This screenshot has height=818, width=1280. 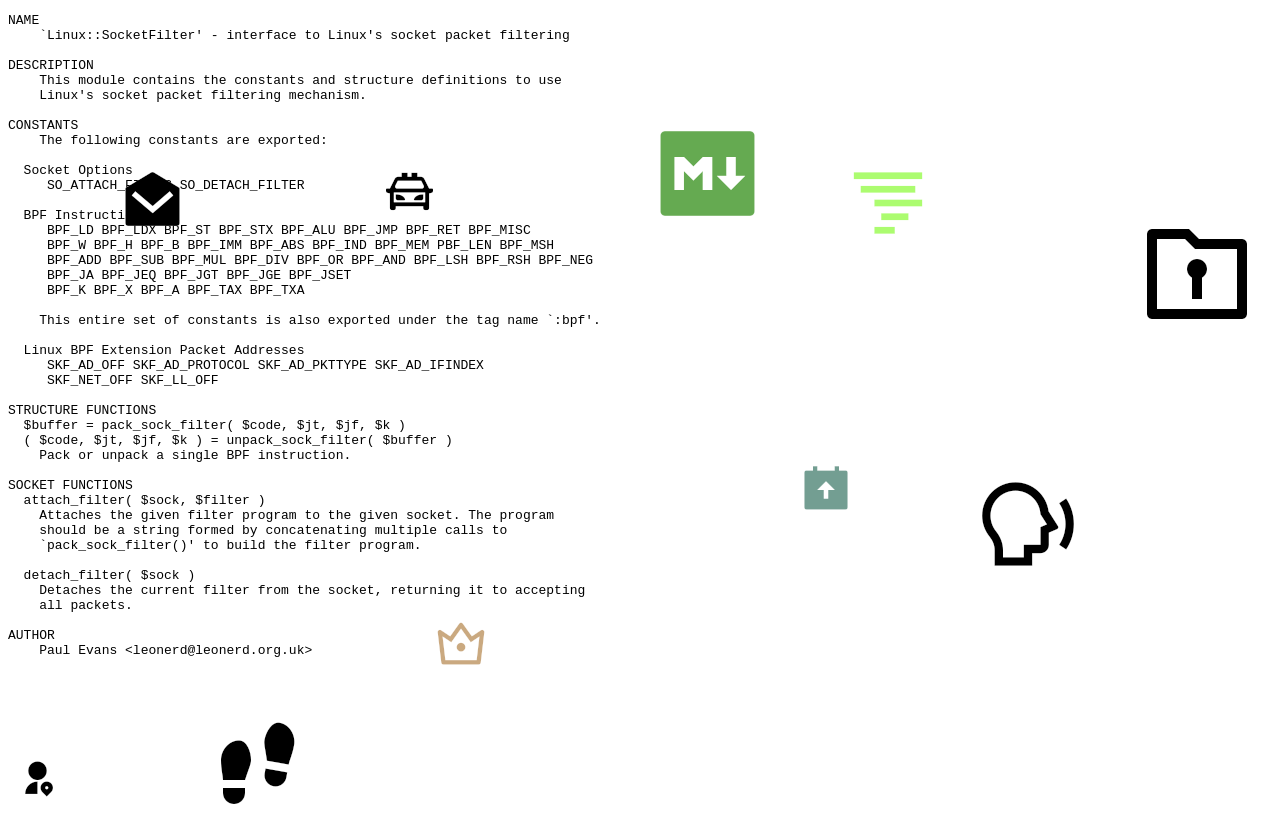 I want to click on view your walking route or path history, so click(x=255, y=764).